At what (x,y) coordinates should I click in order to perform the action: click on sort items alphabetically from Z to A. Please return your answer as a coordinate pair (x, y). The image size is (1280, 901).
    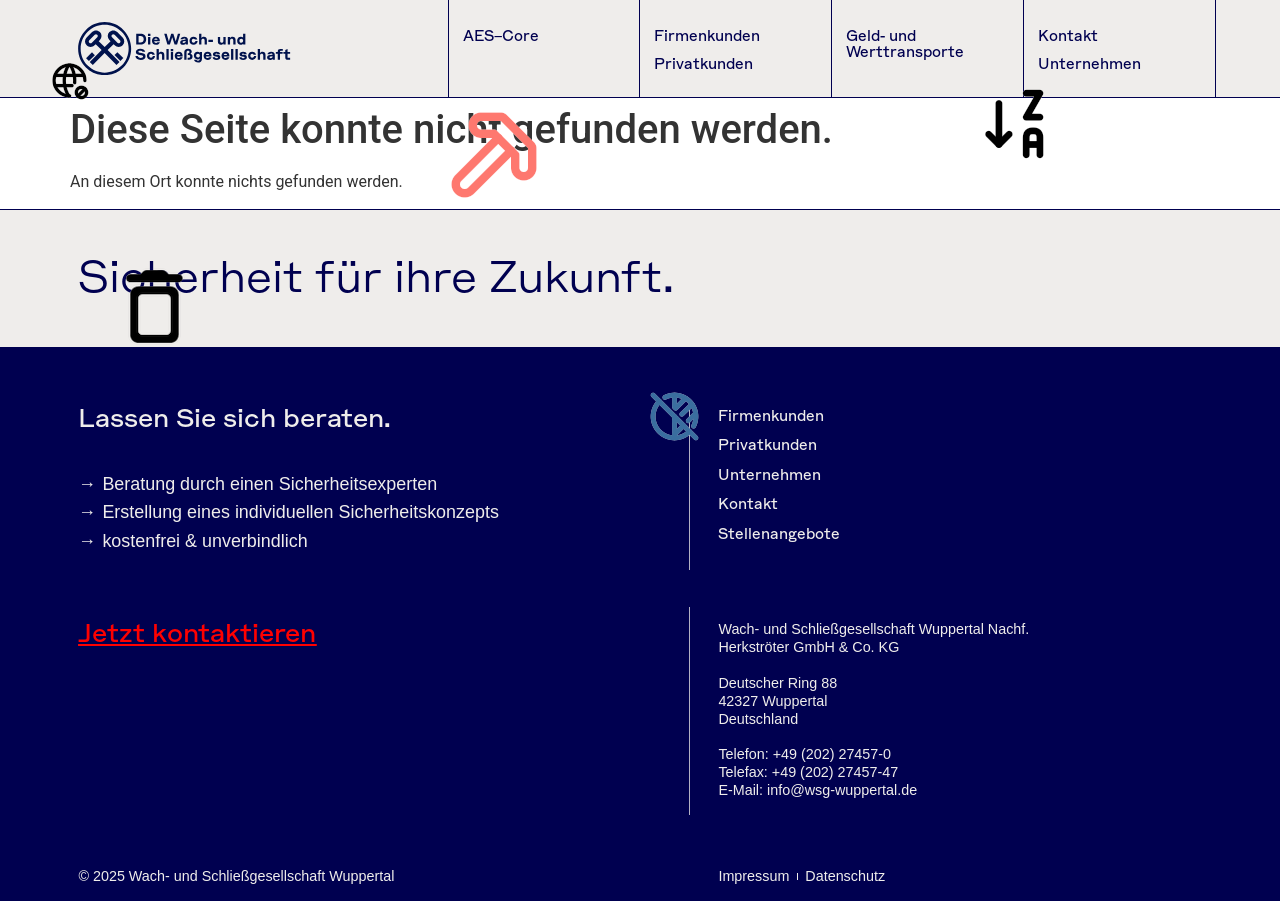
    Looking at the image, I should click on (1016, 124).